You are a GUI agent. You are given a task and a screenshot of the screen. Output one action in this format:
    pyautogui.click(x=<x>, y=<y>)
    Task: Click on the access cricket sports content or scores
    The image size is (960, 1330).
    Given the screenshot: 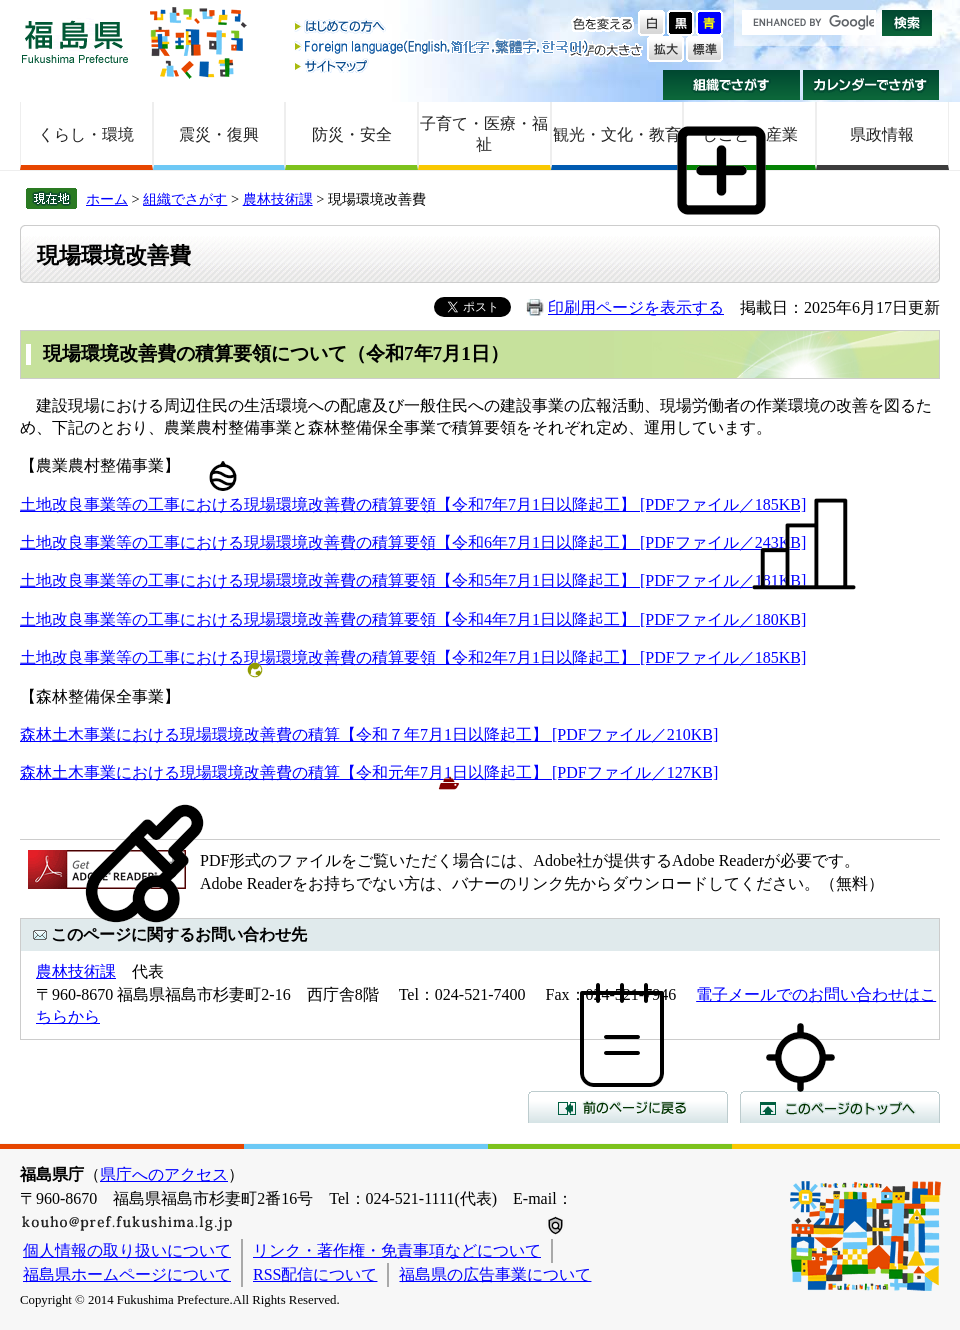 What is the action you would take?
    pyautogui.click(x=144, y=863)
    